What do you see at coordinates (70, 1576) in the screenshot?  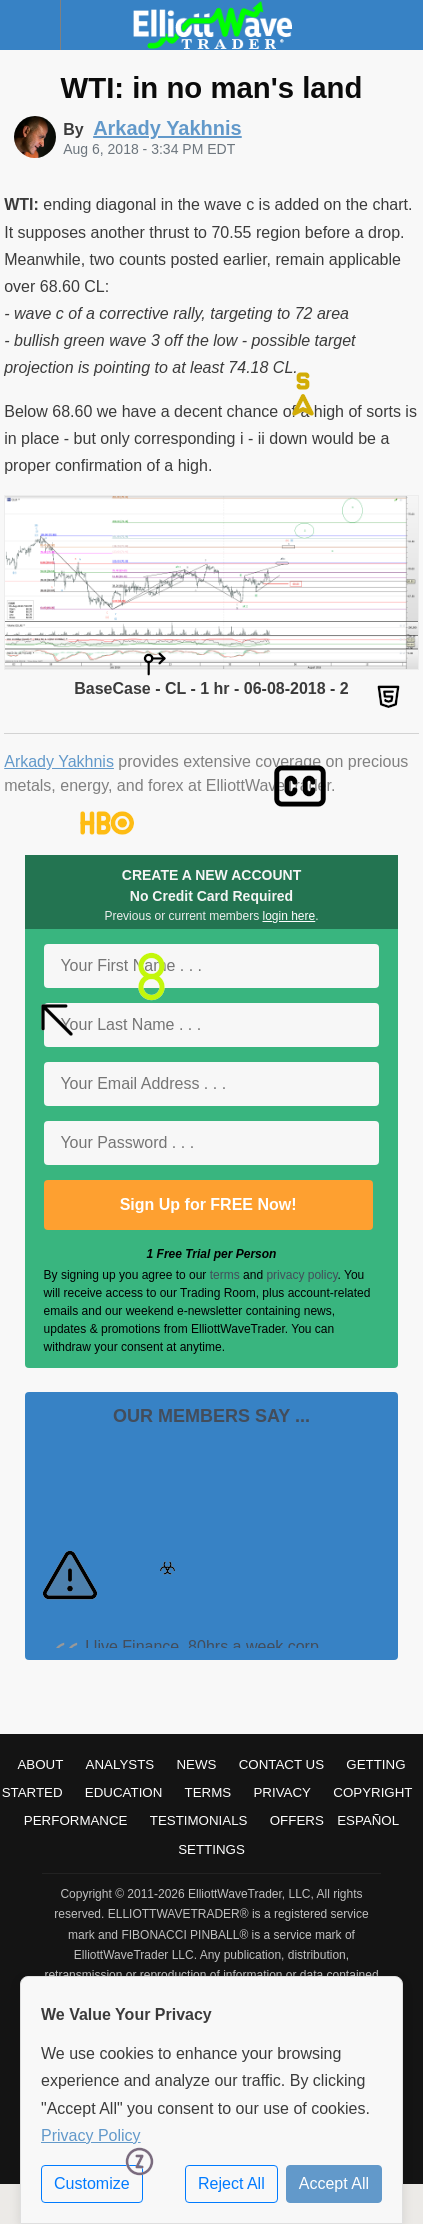 I see `indicates a warning or caution state` at bounding box center [70, 1576].